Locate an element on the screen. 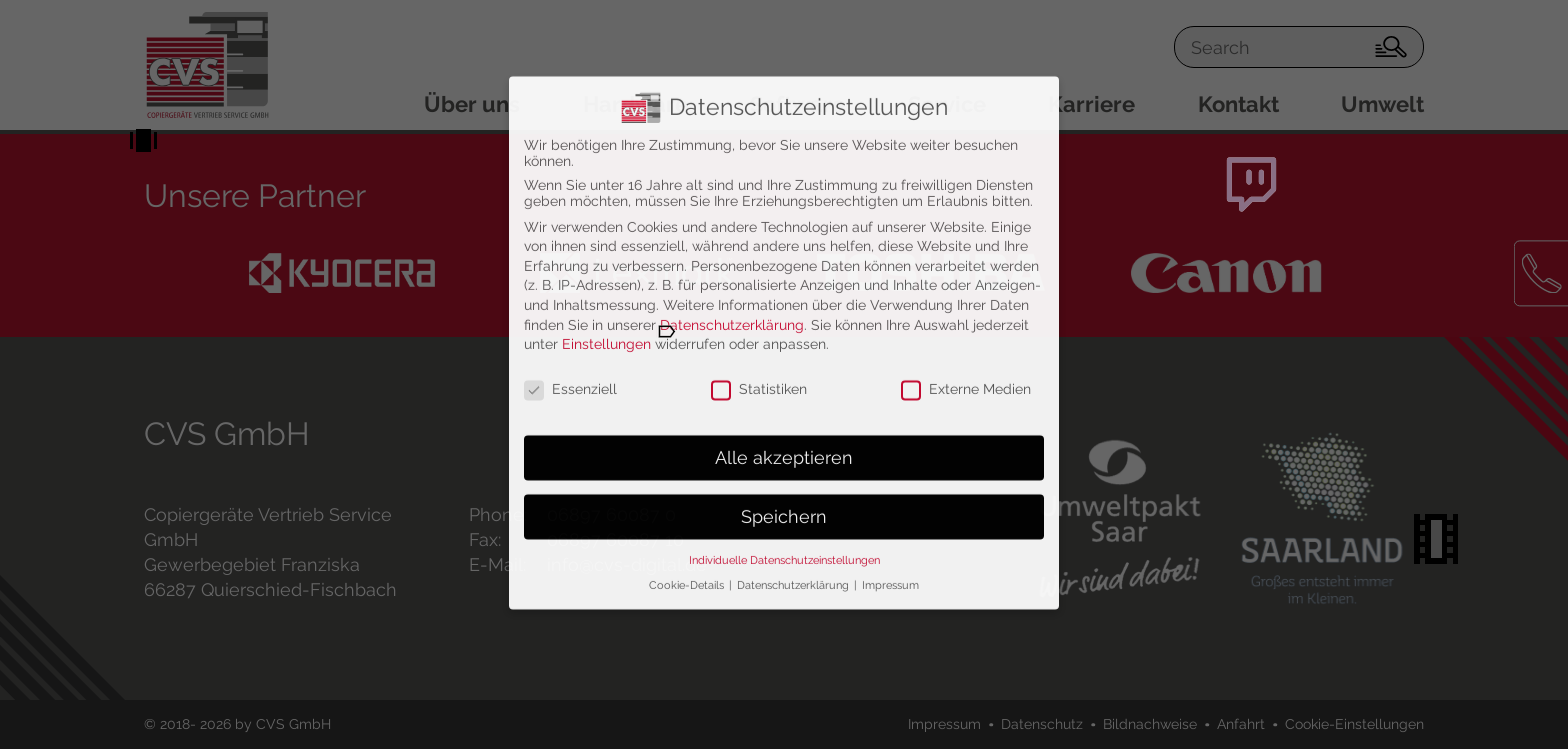 Image resolution: width=1568 pixels, height=749 pixels. access movies or video content is located at coordinates (1436, 539).